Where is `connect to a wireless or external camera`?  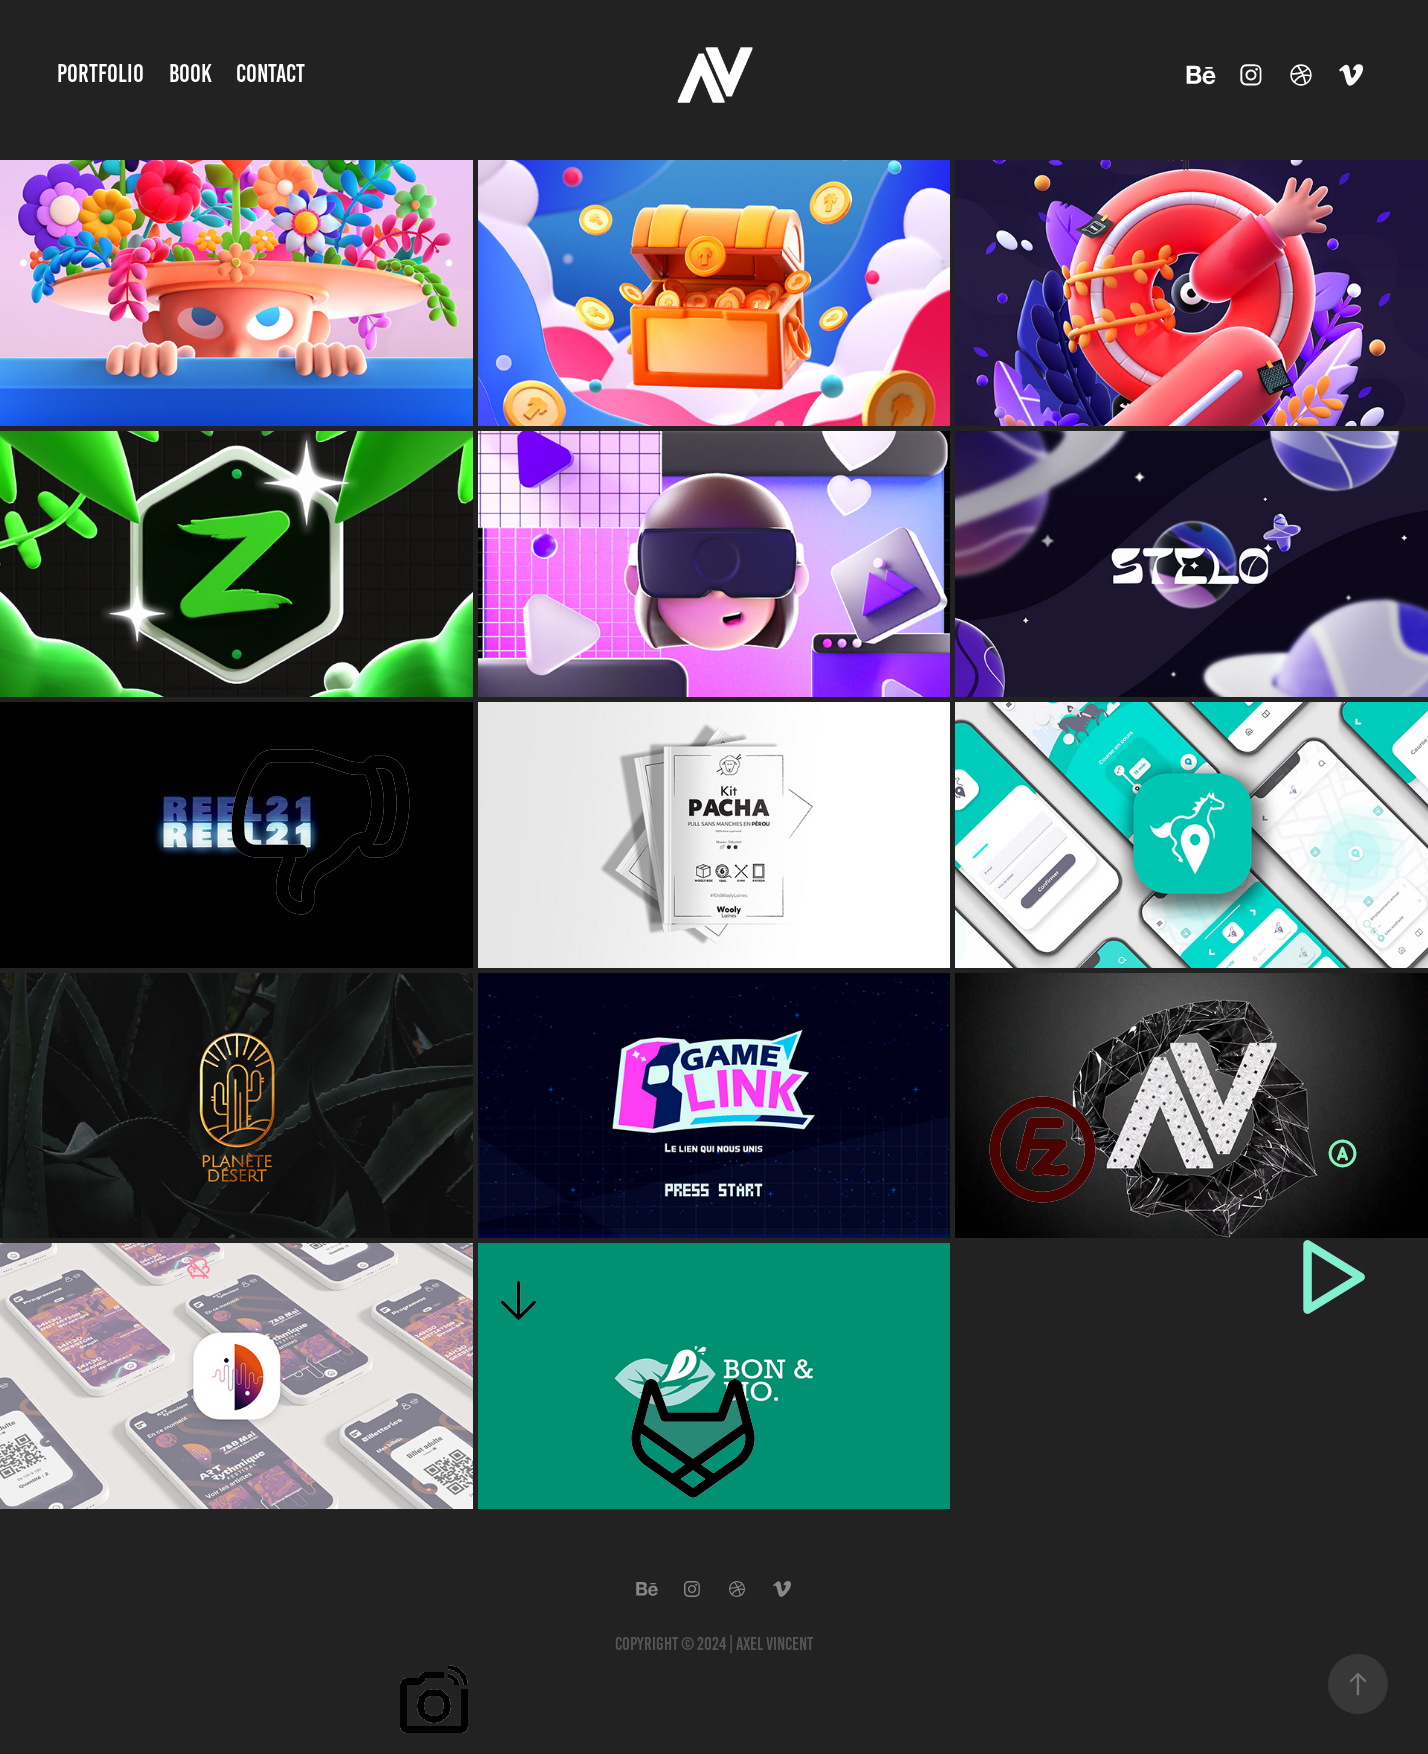
connect to a wireless or external camera is located at coordinates (434, 1699).